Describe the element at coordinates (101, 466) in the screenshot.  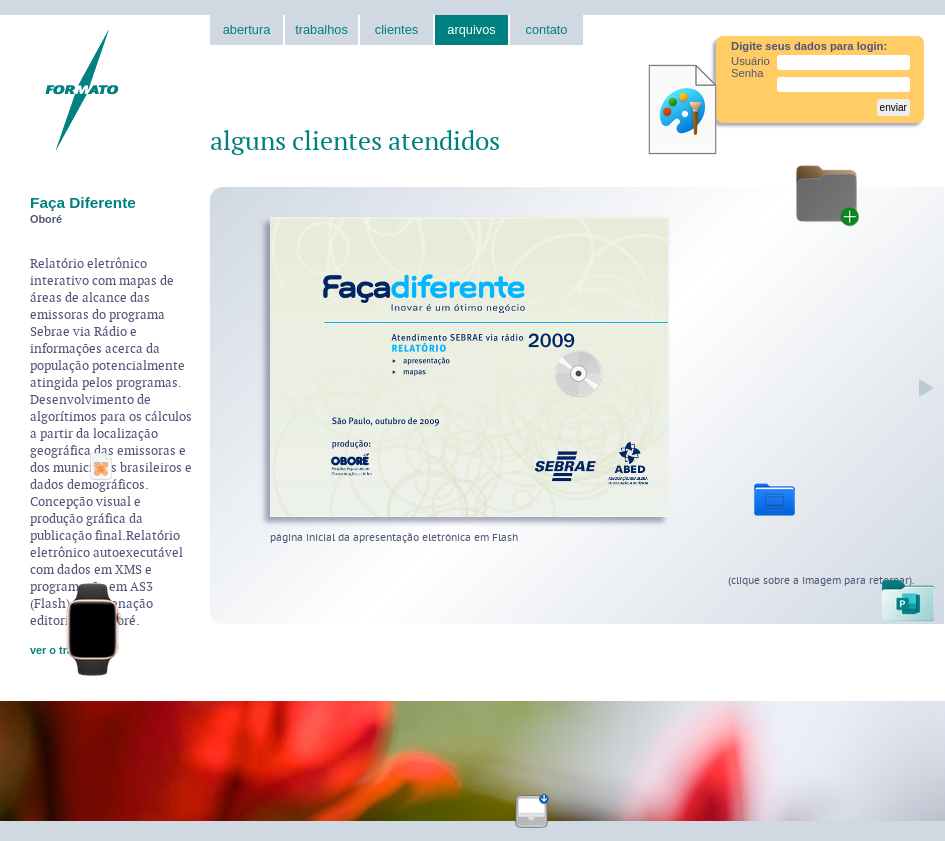
I see `a patch or diff file for code changes` at that location.